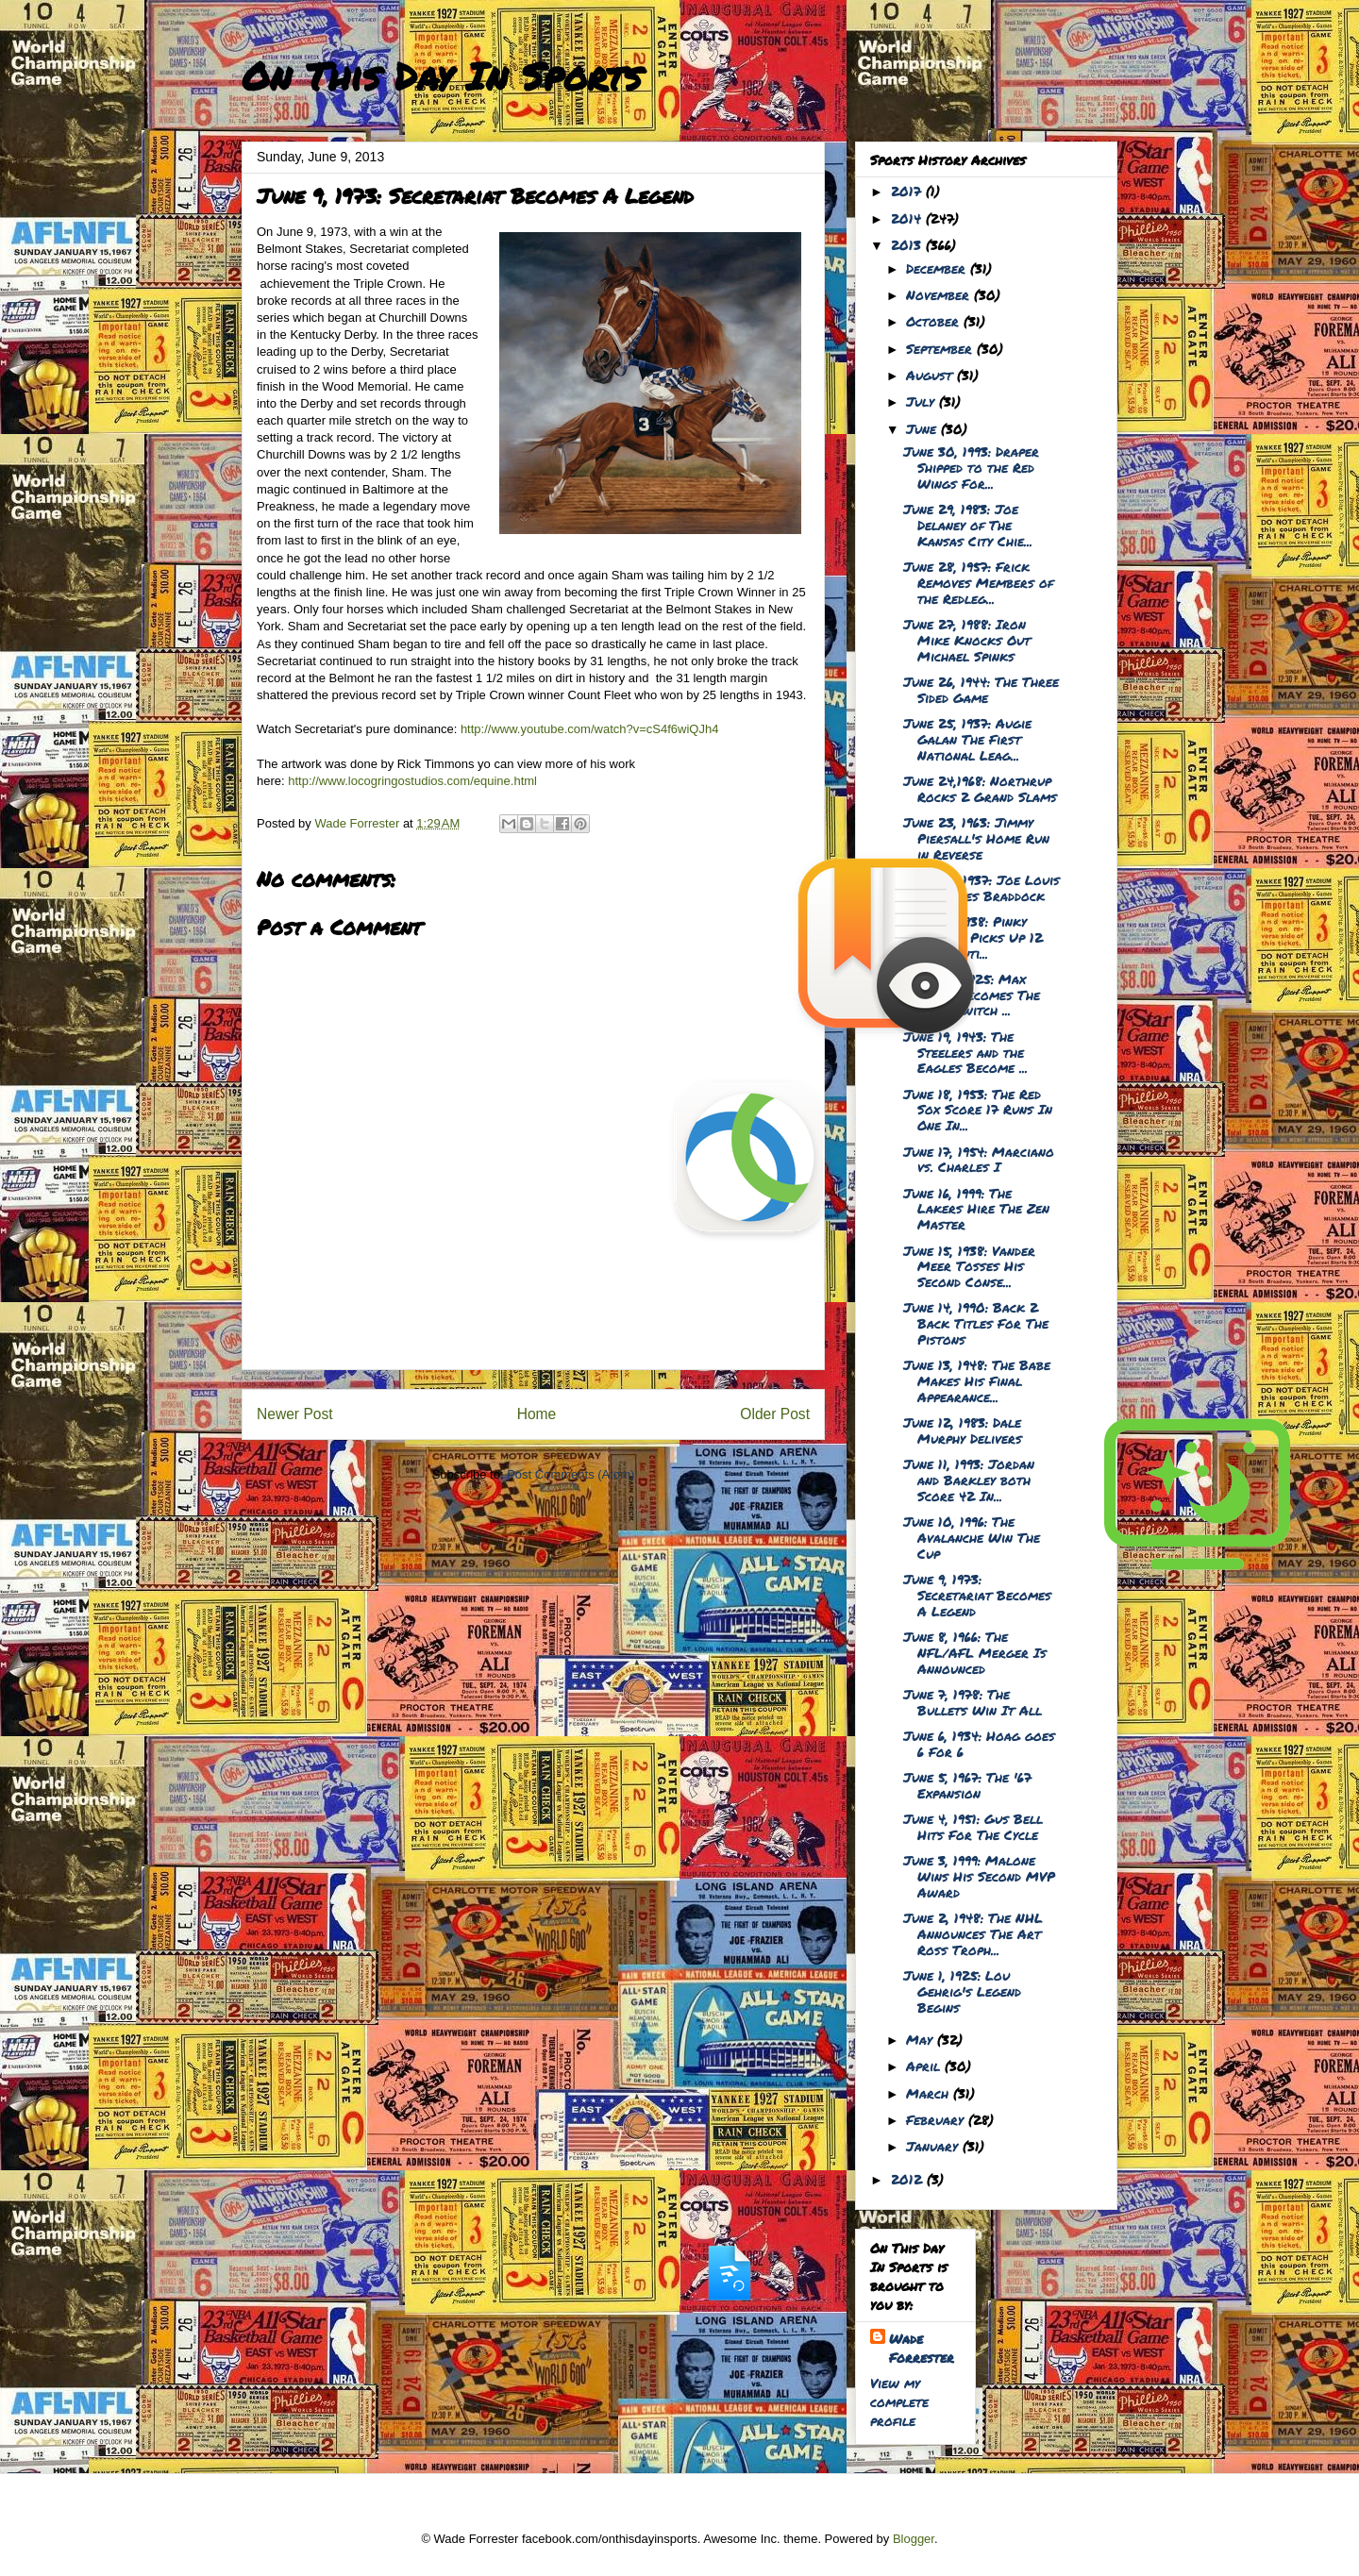 This screenshot has width=1359, height=2576. I want to click on a sketchbook or sketch file associated with wine/windows compatibility layer, so click(730, 2274).